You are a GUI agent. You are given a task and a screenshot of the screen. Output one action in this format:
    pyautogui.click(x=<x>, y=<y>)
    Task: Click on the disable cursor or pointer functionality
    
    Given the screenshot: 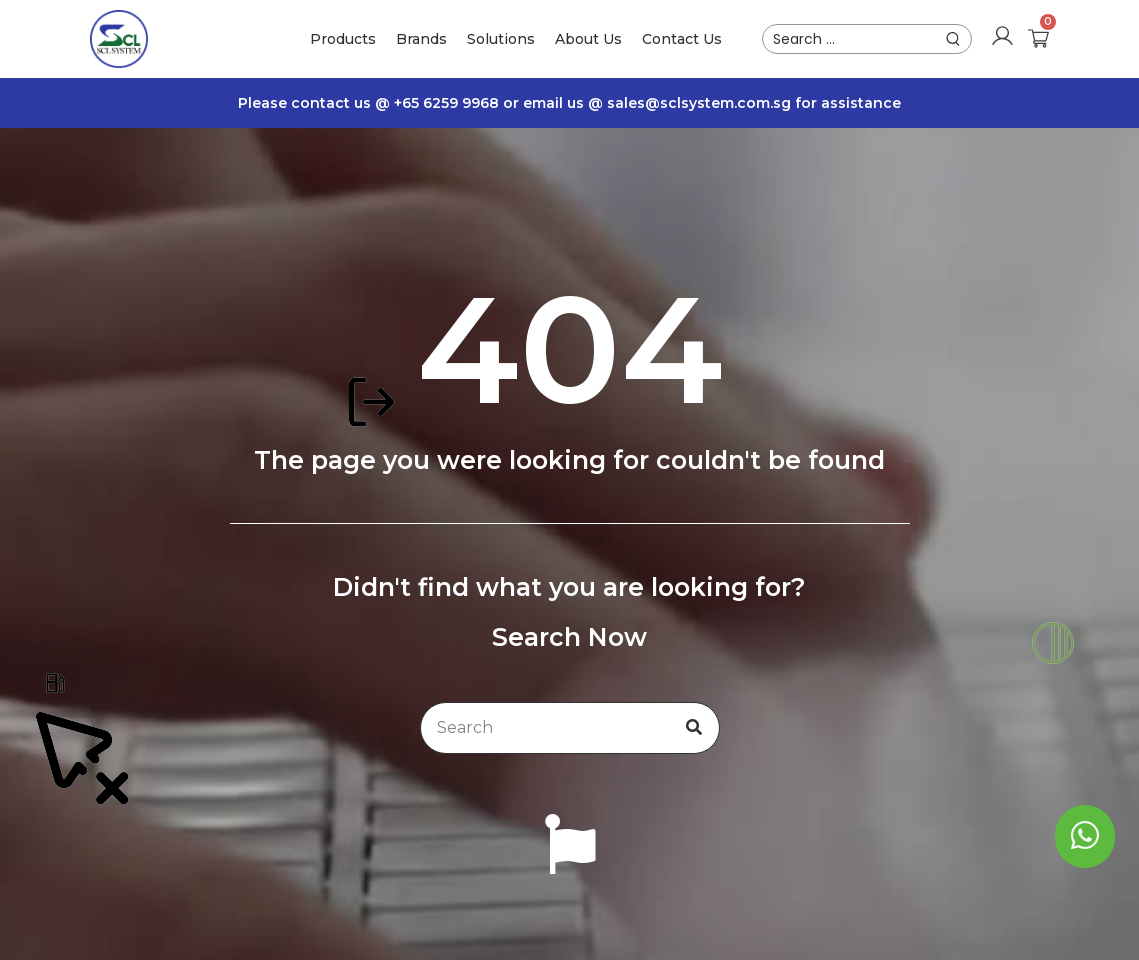 What is the action you would take?
    pyautogui.click(x=77, y=753)
    